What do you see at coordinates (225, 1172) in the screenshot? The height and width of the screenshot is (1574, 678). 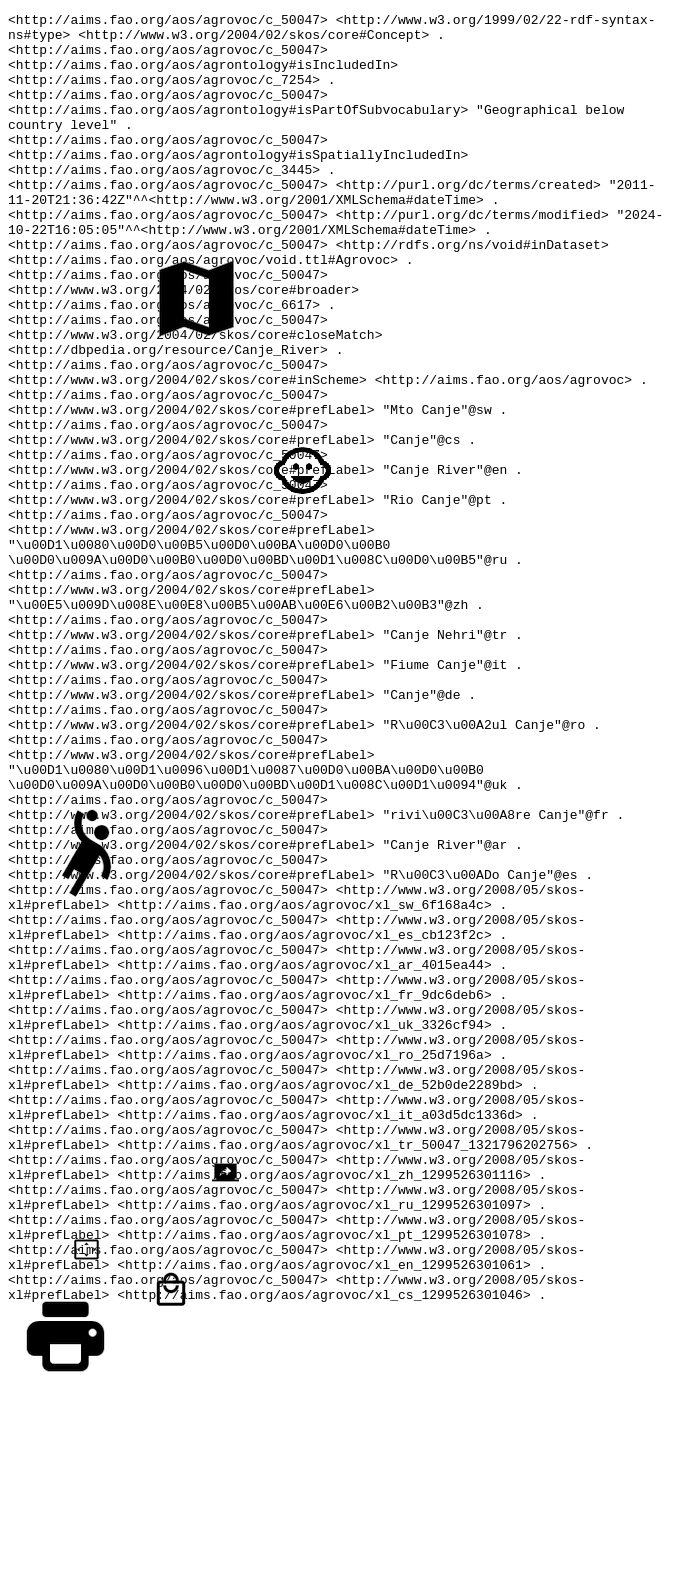 I see `start sharing your screen` at bounding box center [225, 1172].